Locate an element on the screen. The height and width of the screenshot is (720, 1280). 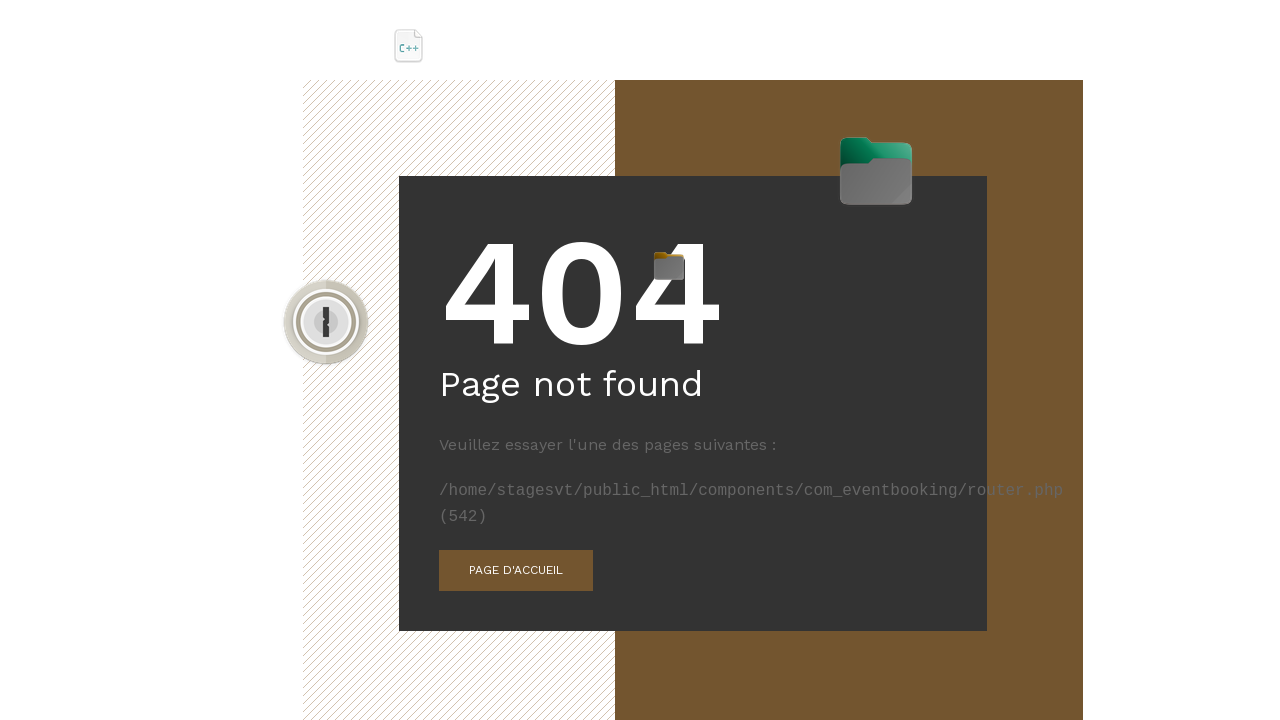
open folder to view contents is located at coordinates (669, 266).